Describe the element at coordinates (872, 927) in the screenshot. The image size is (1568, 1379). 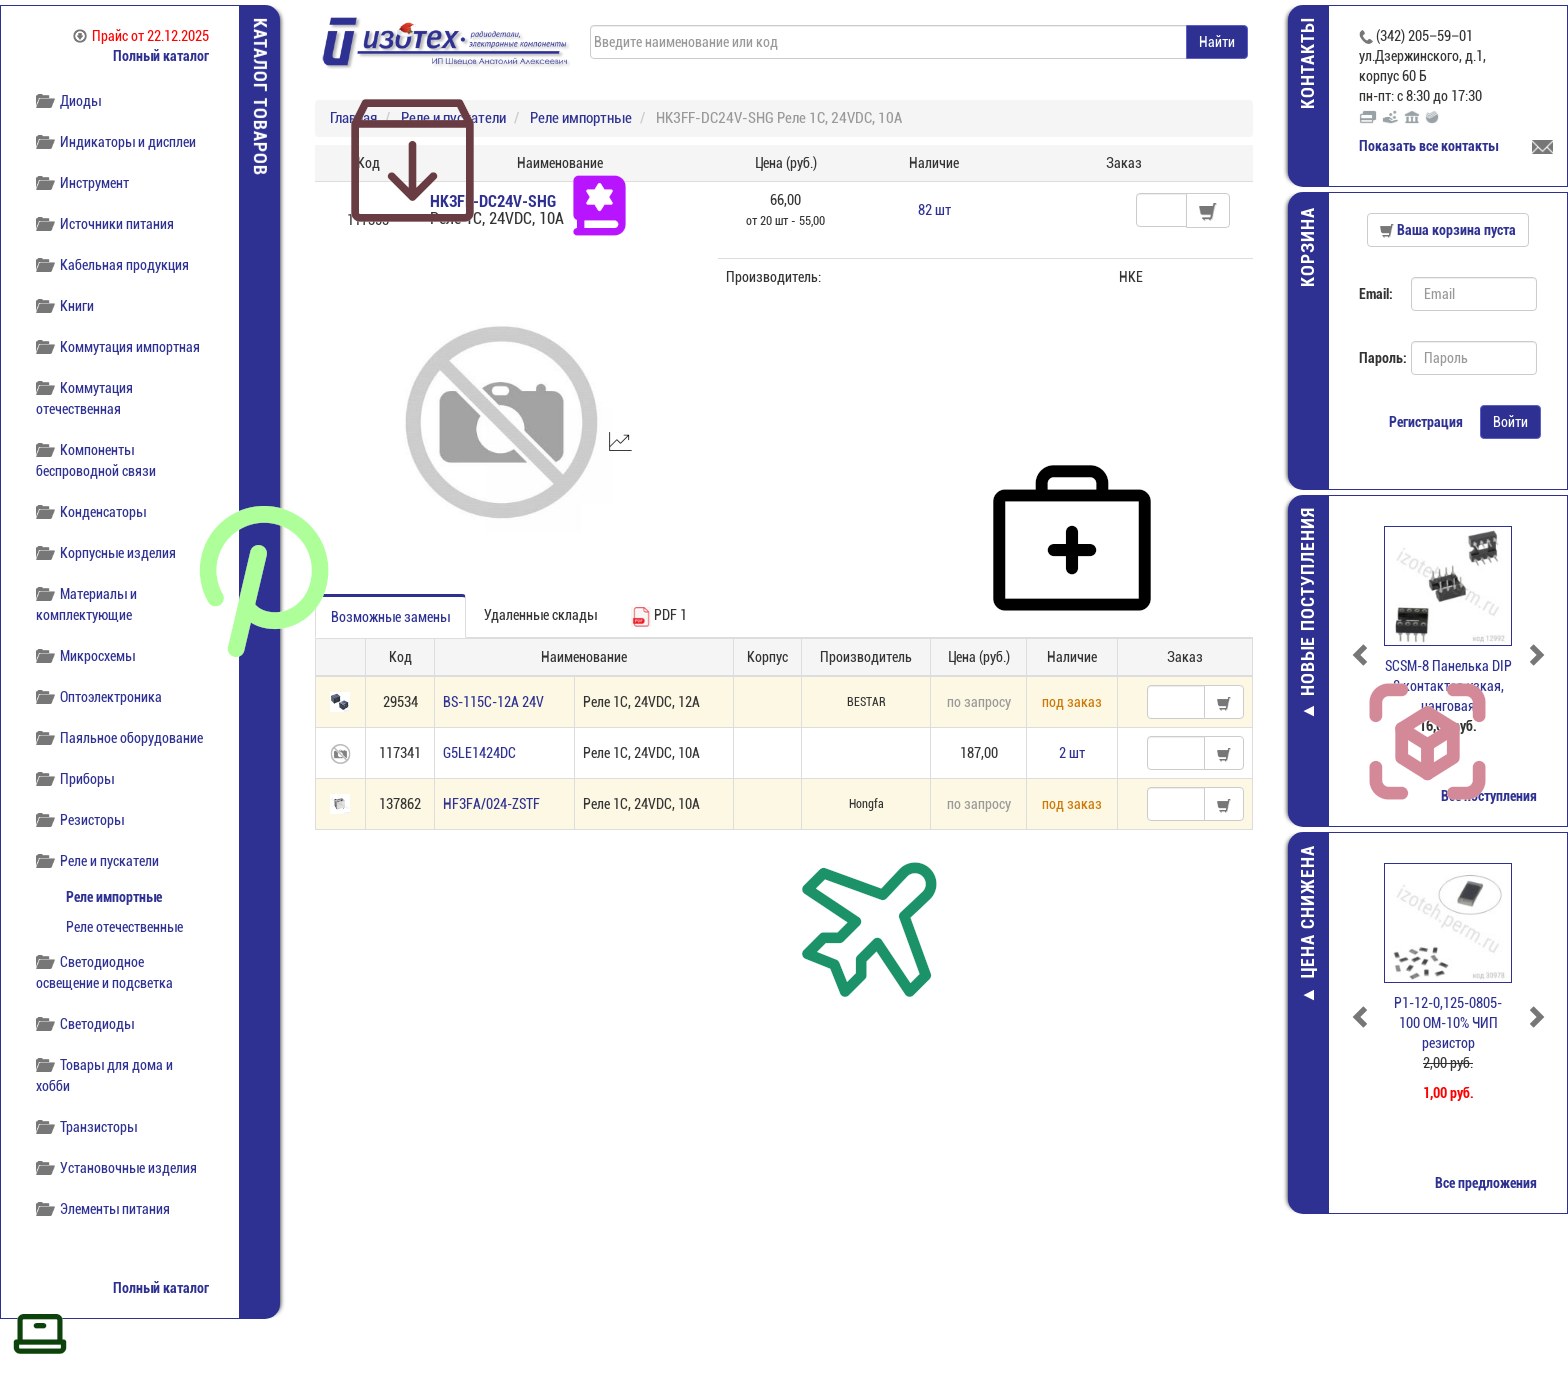
I see `enable airplane mode` at that location.